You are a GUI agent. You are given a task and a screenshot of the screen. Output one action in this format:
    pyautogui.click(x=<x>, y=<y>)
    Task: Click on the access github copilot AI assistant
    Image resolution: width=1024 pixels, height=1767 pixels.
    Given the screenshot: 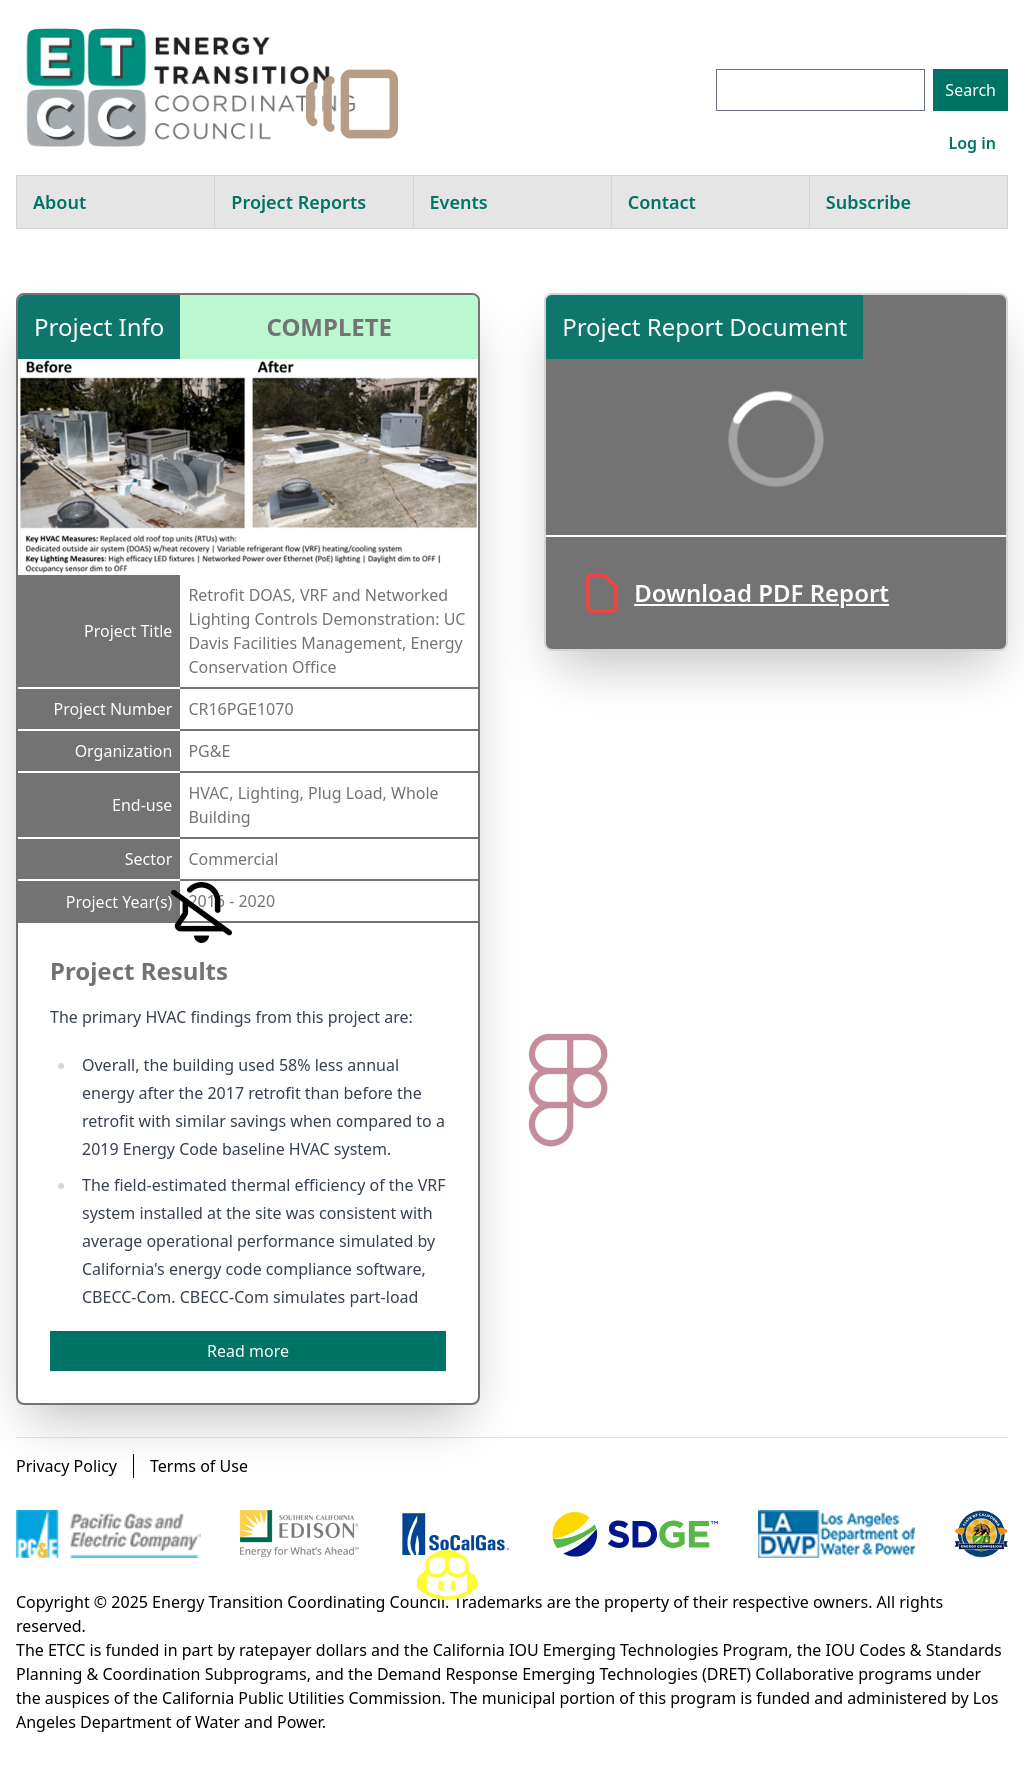 What is the action you would take?
    pyautogui.click(x=447, y=1575)
    